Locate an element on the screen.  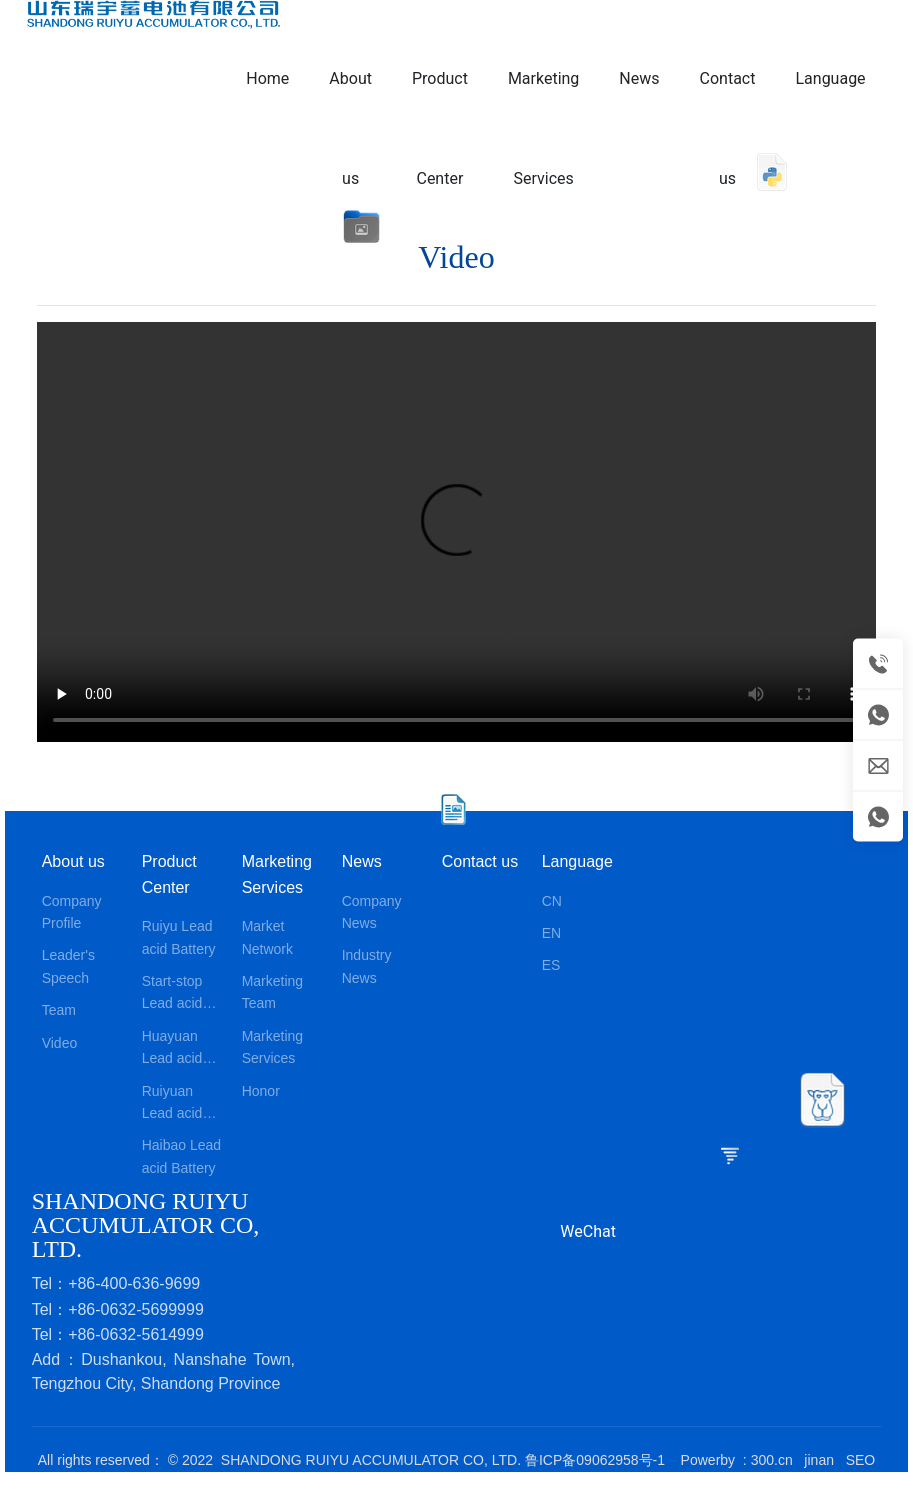
open the pictures folder is located at coordinates (361, 226).